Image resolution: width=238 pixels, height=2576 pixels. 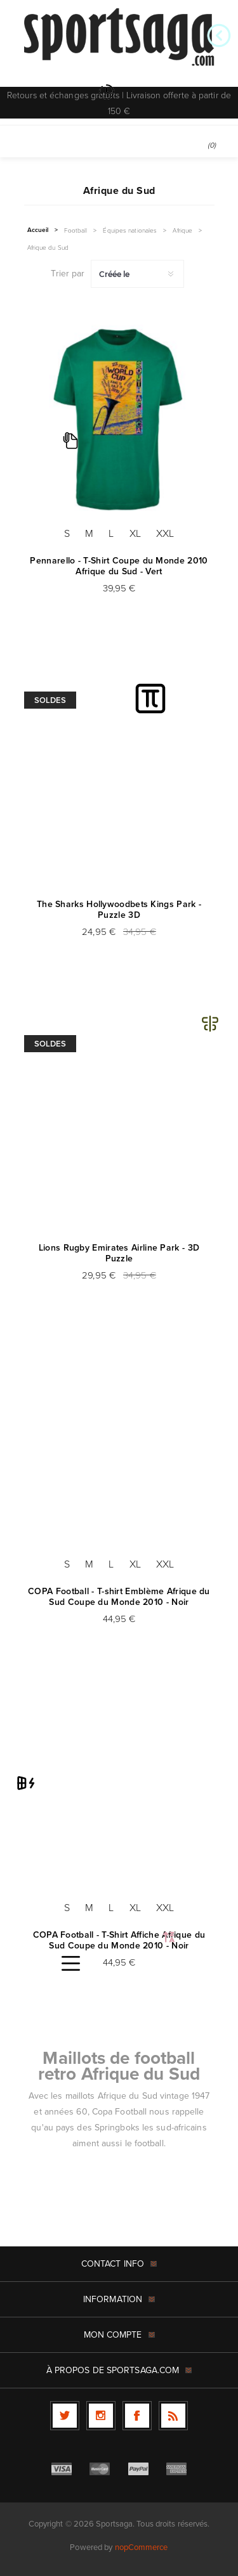 What do you see at coordinates (219, 35) in the screenshot?
I see `go back to the previous screen` at bounding box center [219, 35].